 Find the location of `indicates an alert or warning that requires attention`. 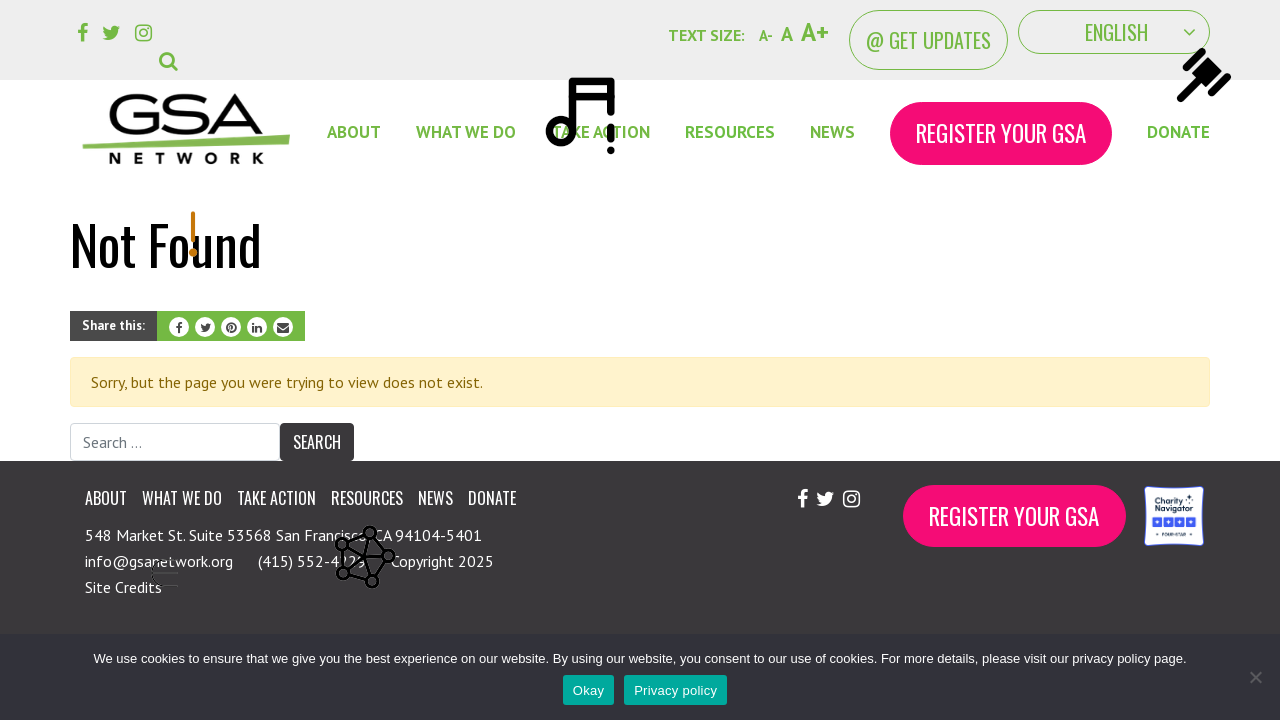

indicates an alert or warning that requires attention is located at coordinates (193, 234).